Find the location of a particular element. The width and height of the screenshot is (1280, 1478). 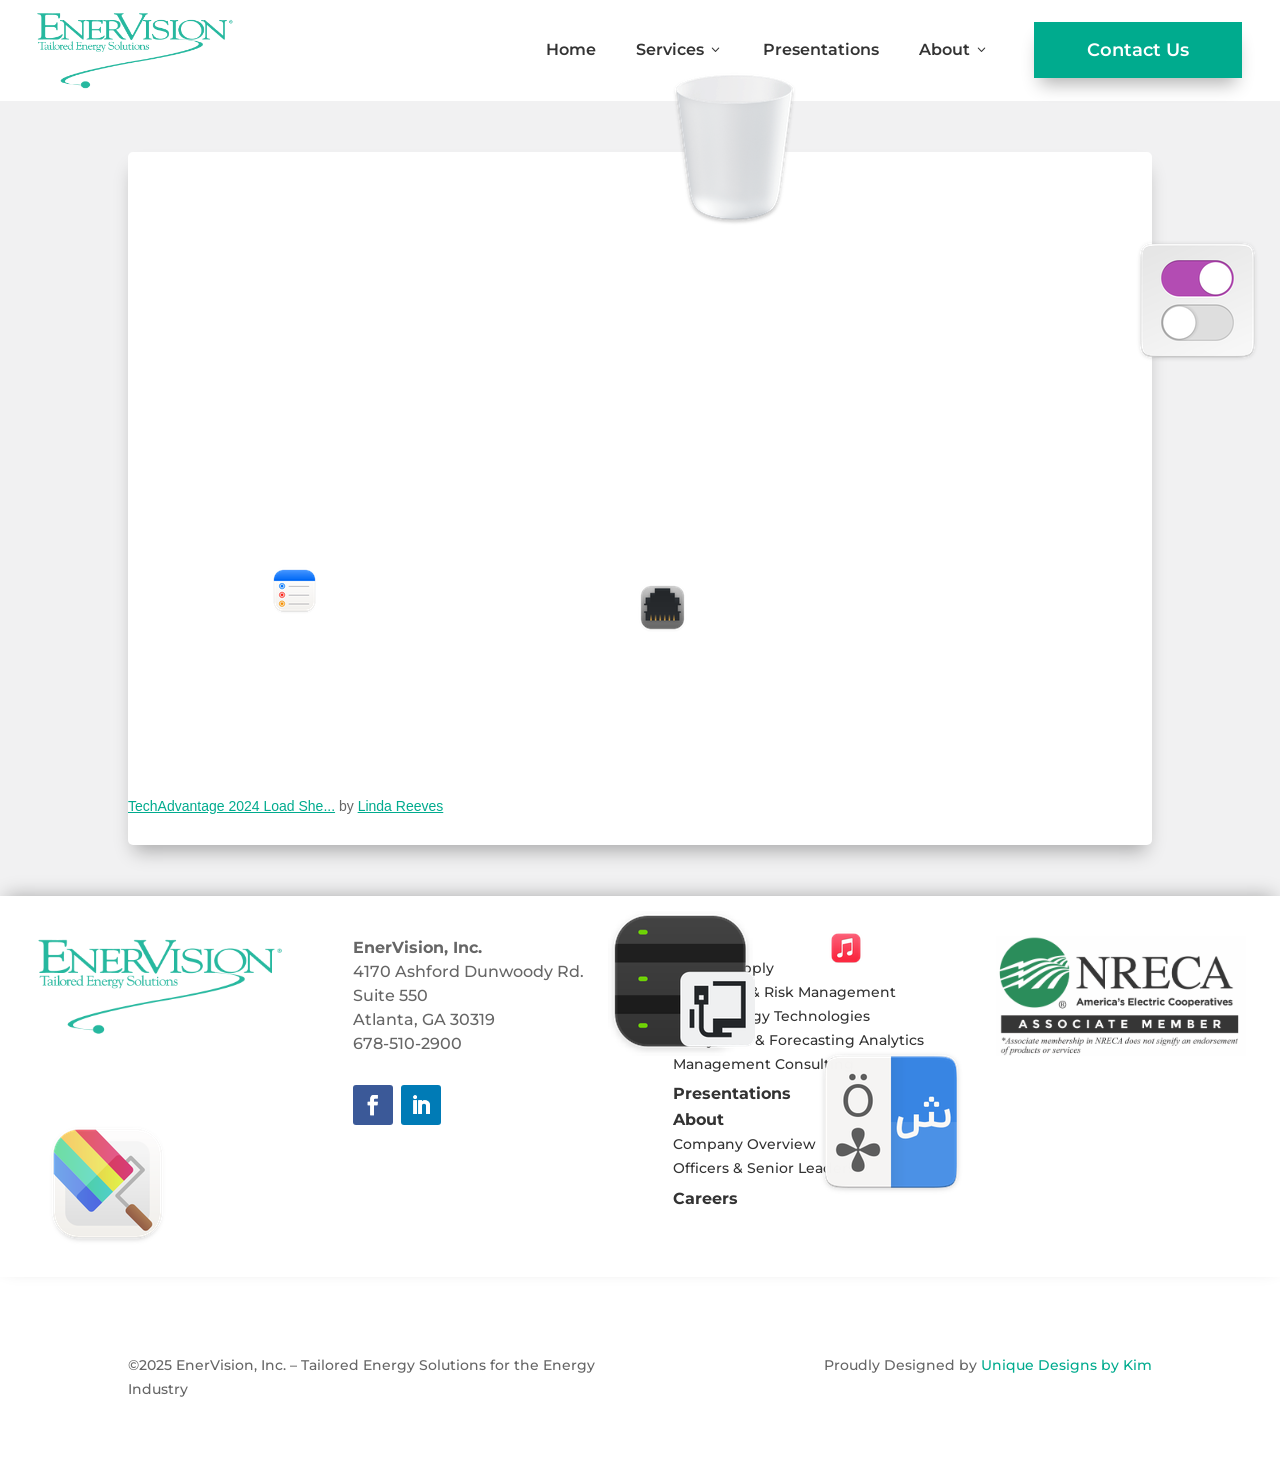

open unity tweak tool settings is located at coordinates (1197, 300).